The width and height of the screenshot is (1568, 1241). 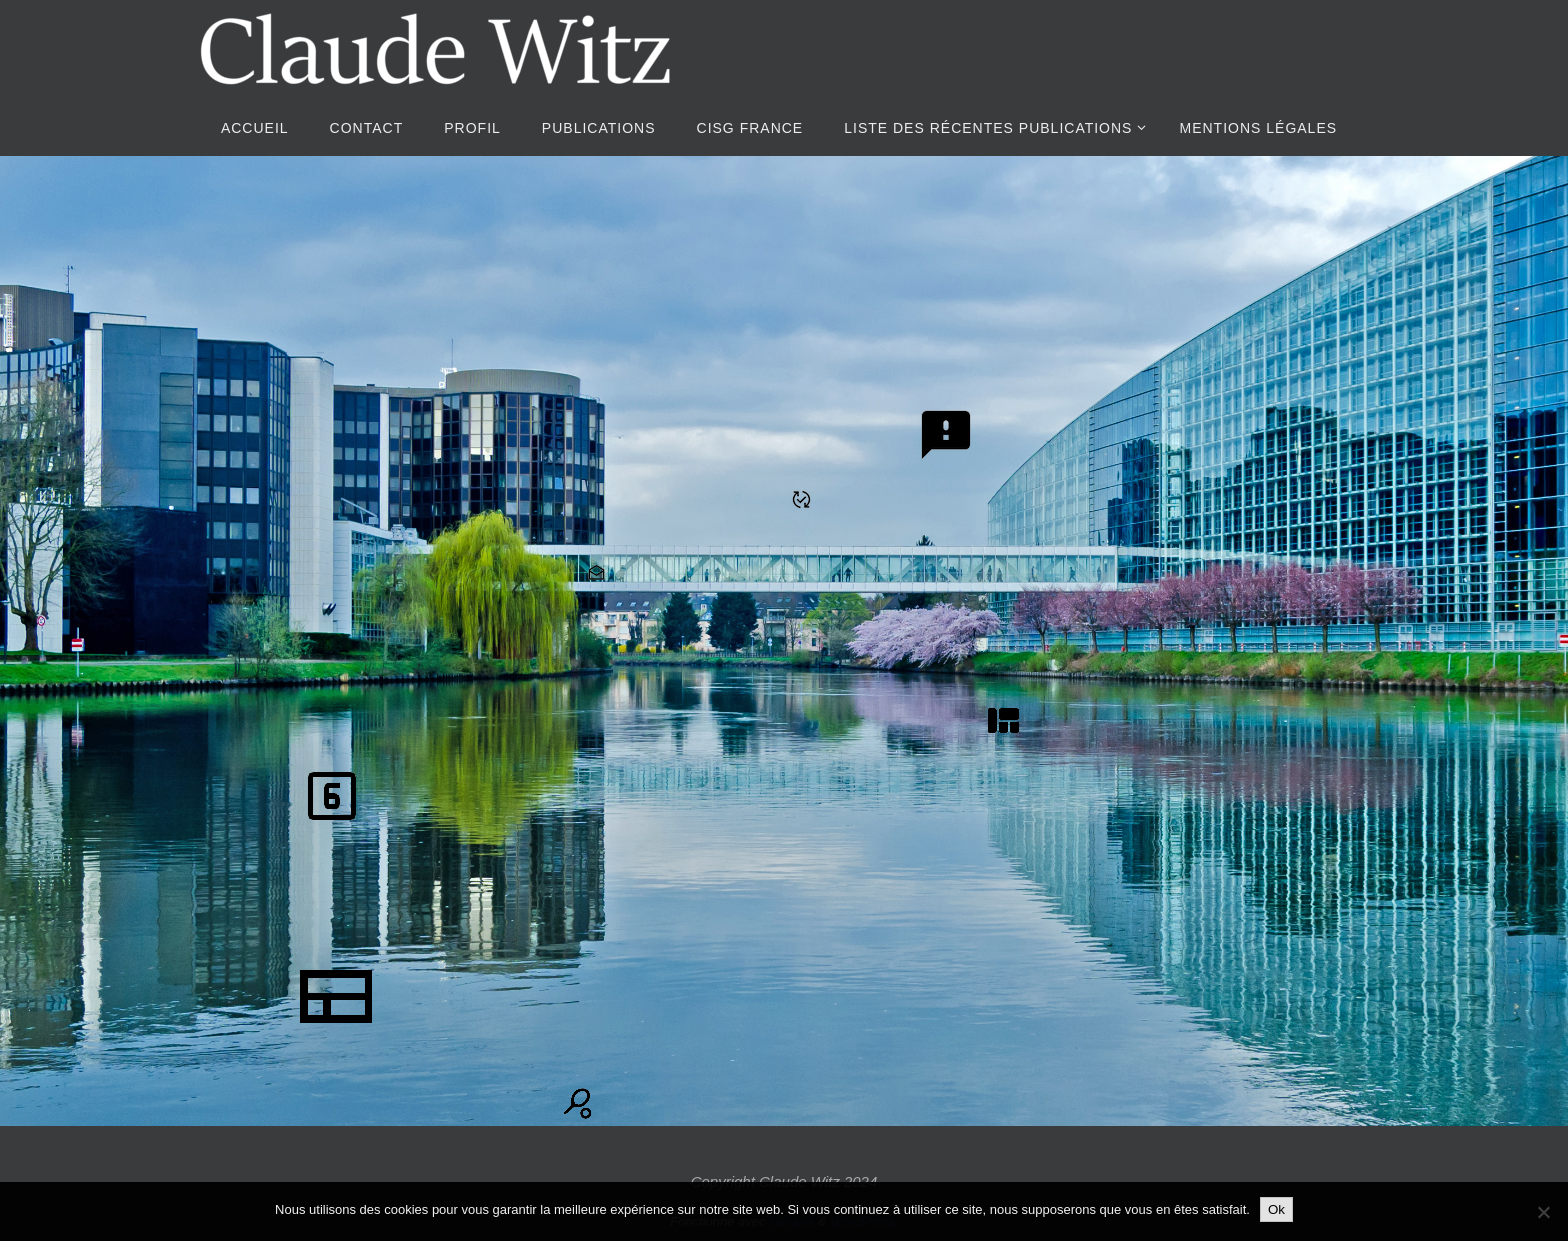 What do you see at coordinates (946, 435) in the screenshot?
I see `message failed to send` at bounding box center [946, 435].